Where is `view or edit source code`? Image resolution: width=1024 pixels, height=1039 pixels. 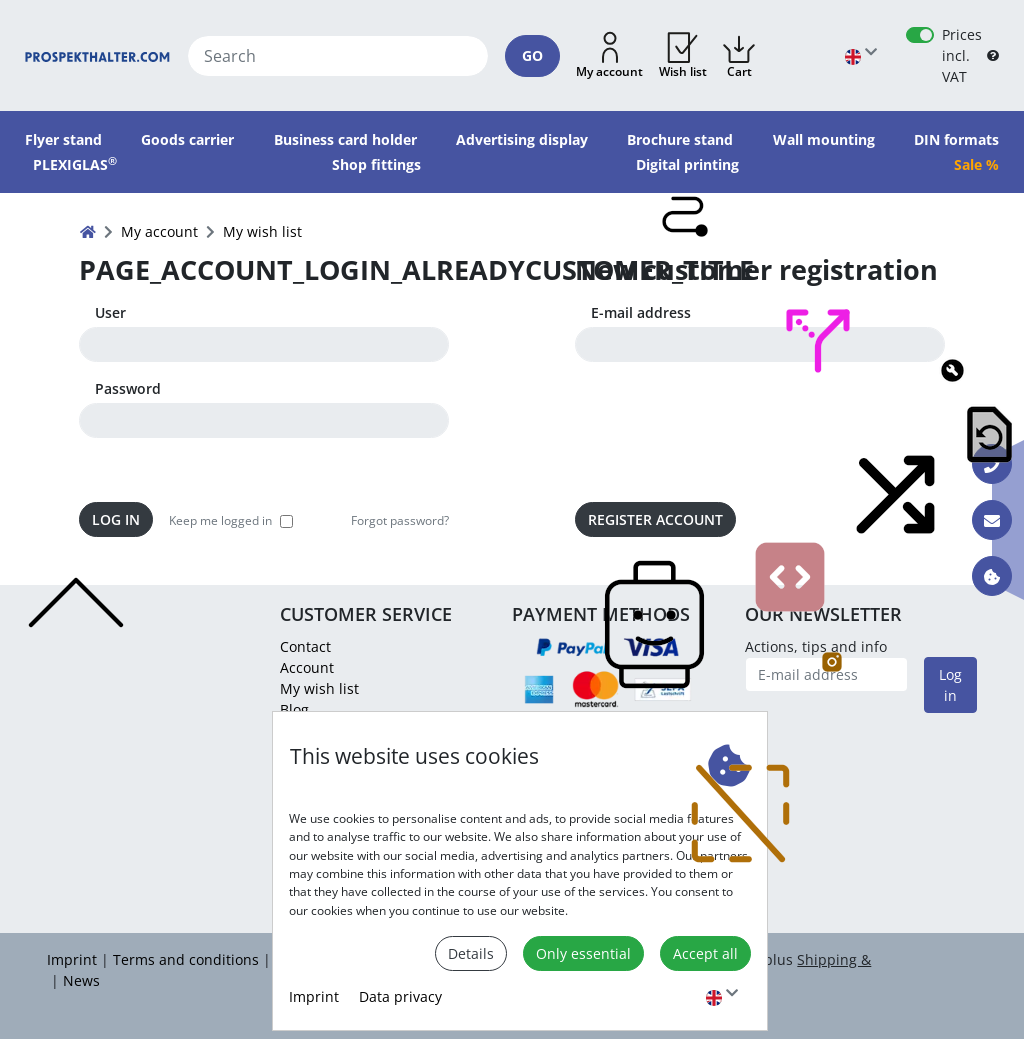 view or edit source code is located at coordinates (790, 577).